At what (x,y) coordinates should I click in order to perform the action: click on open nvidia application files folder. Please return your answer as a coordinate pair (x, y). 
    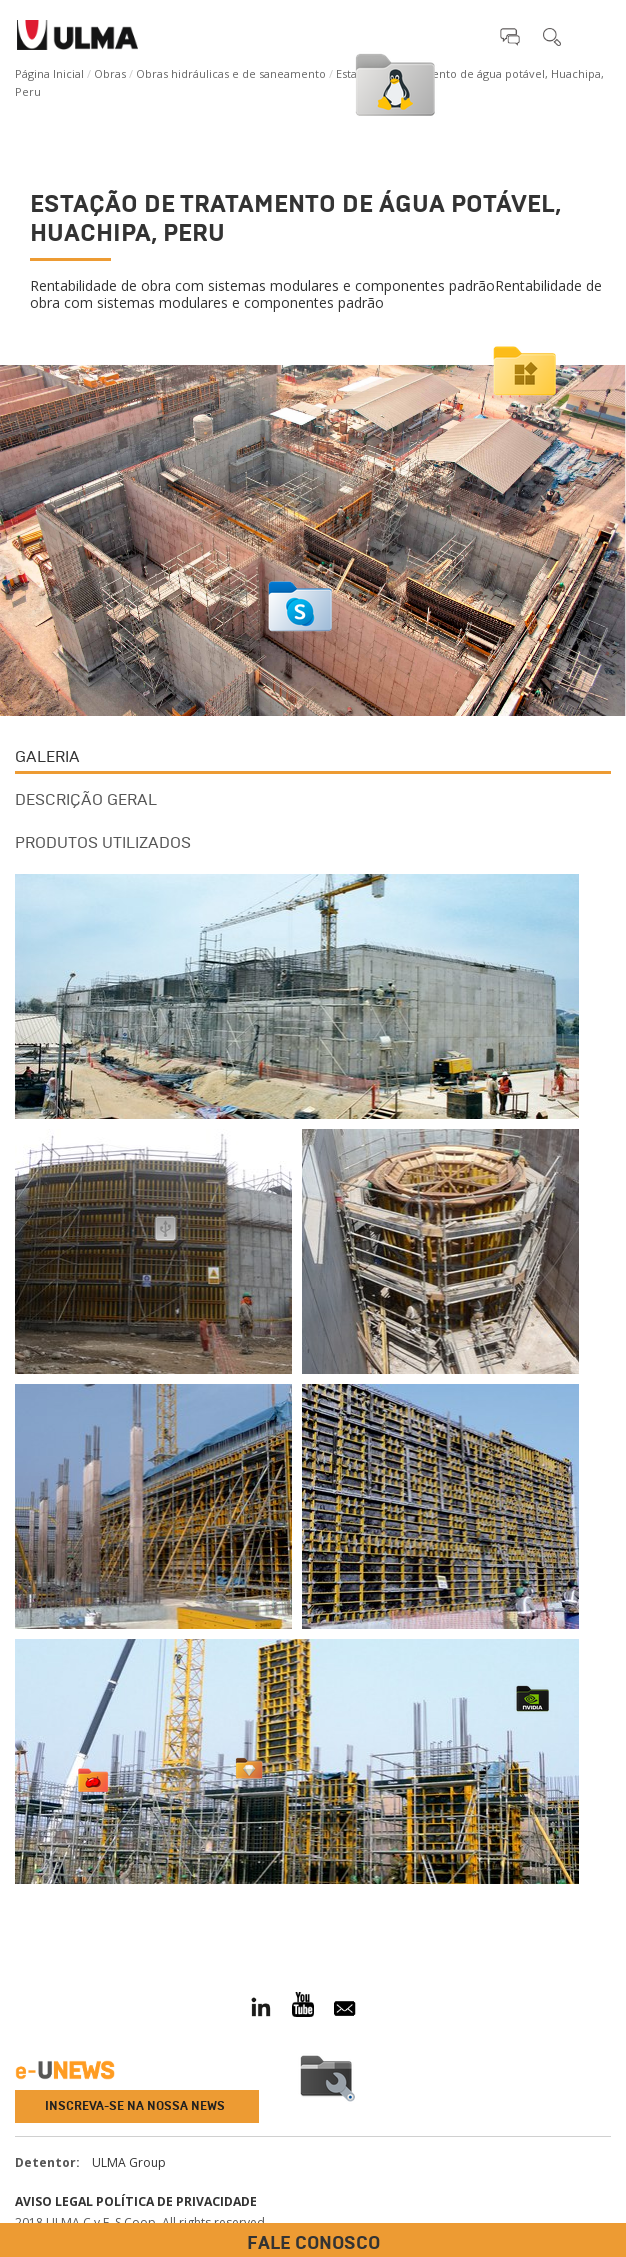
    Looking at the image, I should click on (532, 1699).